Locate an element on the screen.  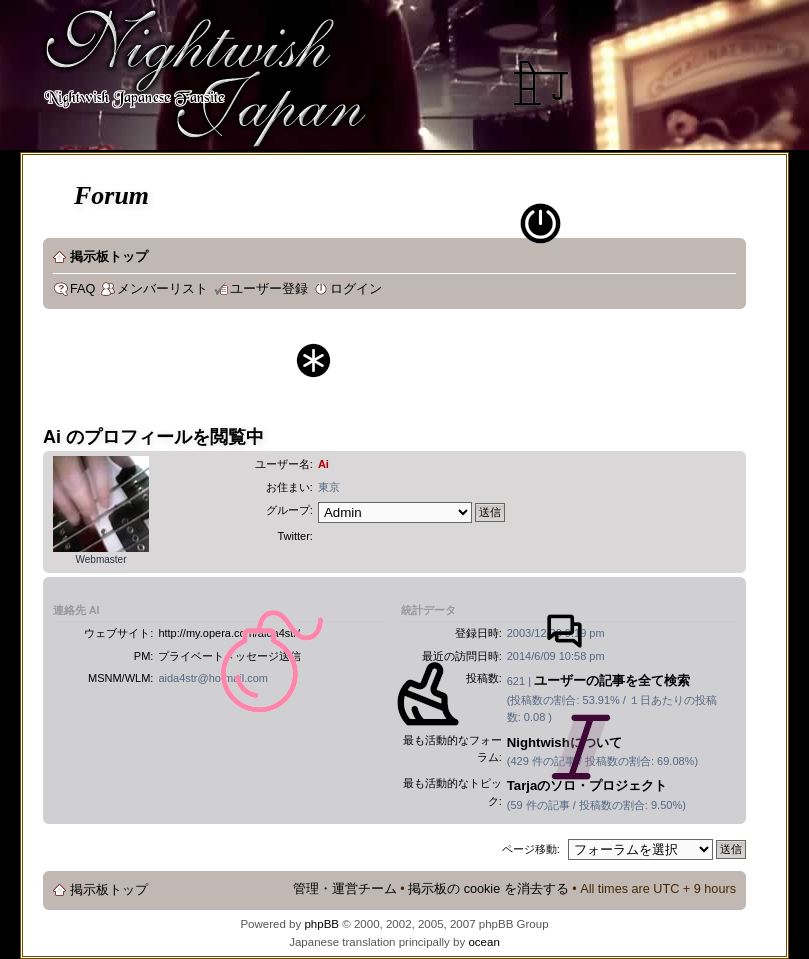
clear cache or temporary files is located at coordinates (427, 696).